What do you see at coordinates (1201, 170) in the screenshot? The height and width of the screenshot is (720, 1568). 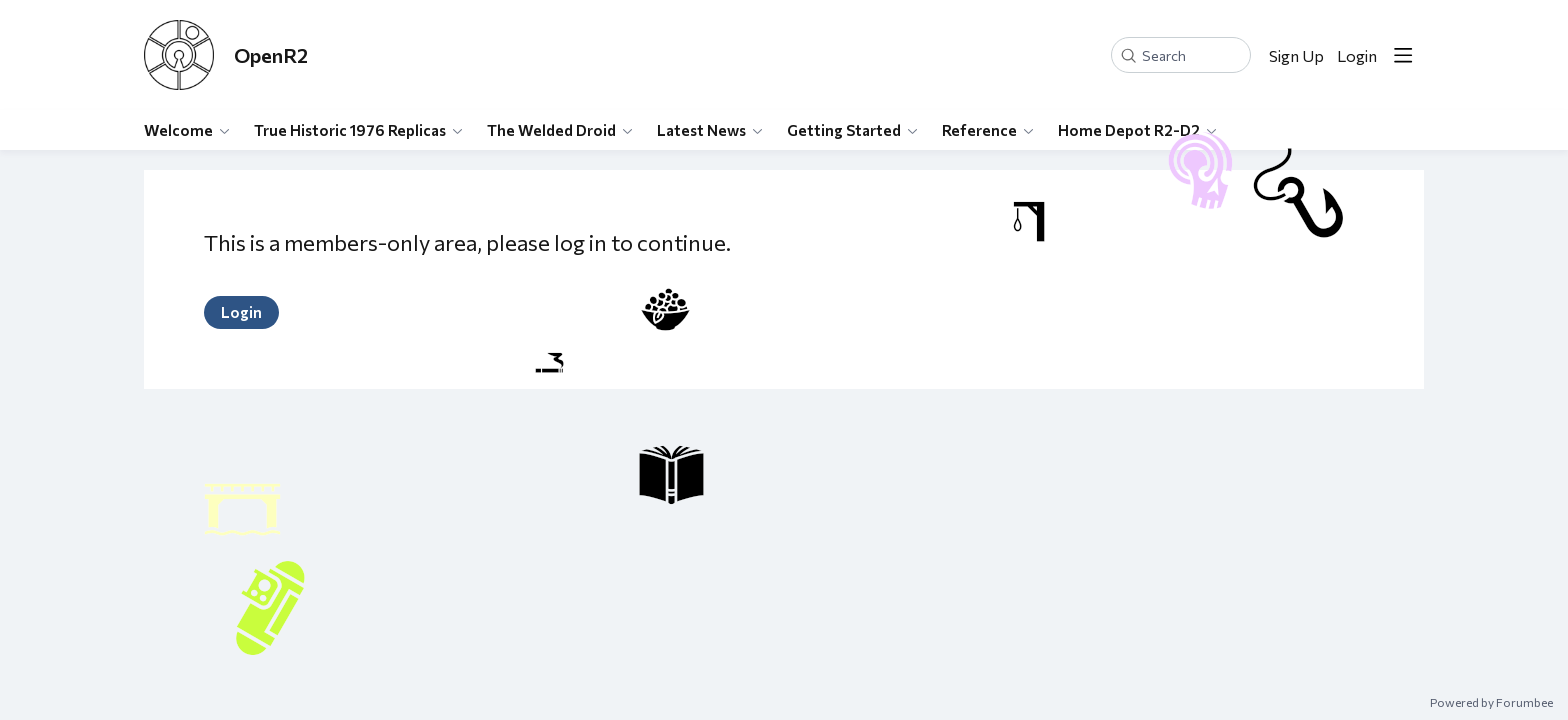 I see `indicates a mind-altering or confusion status effect` at bounding box center [1201, 170].